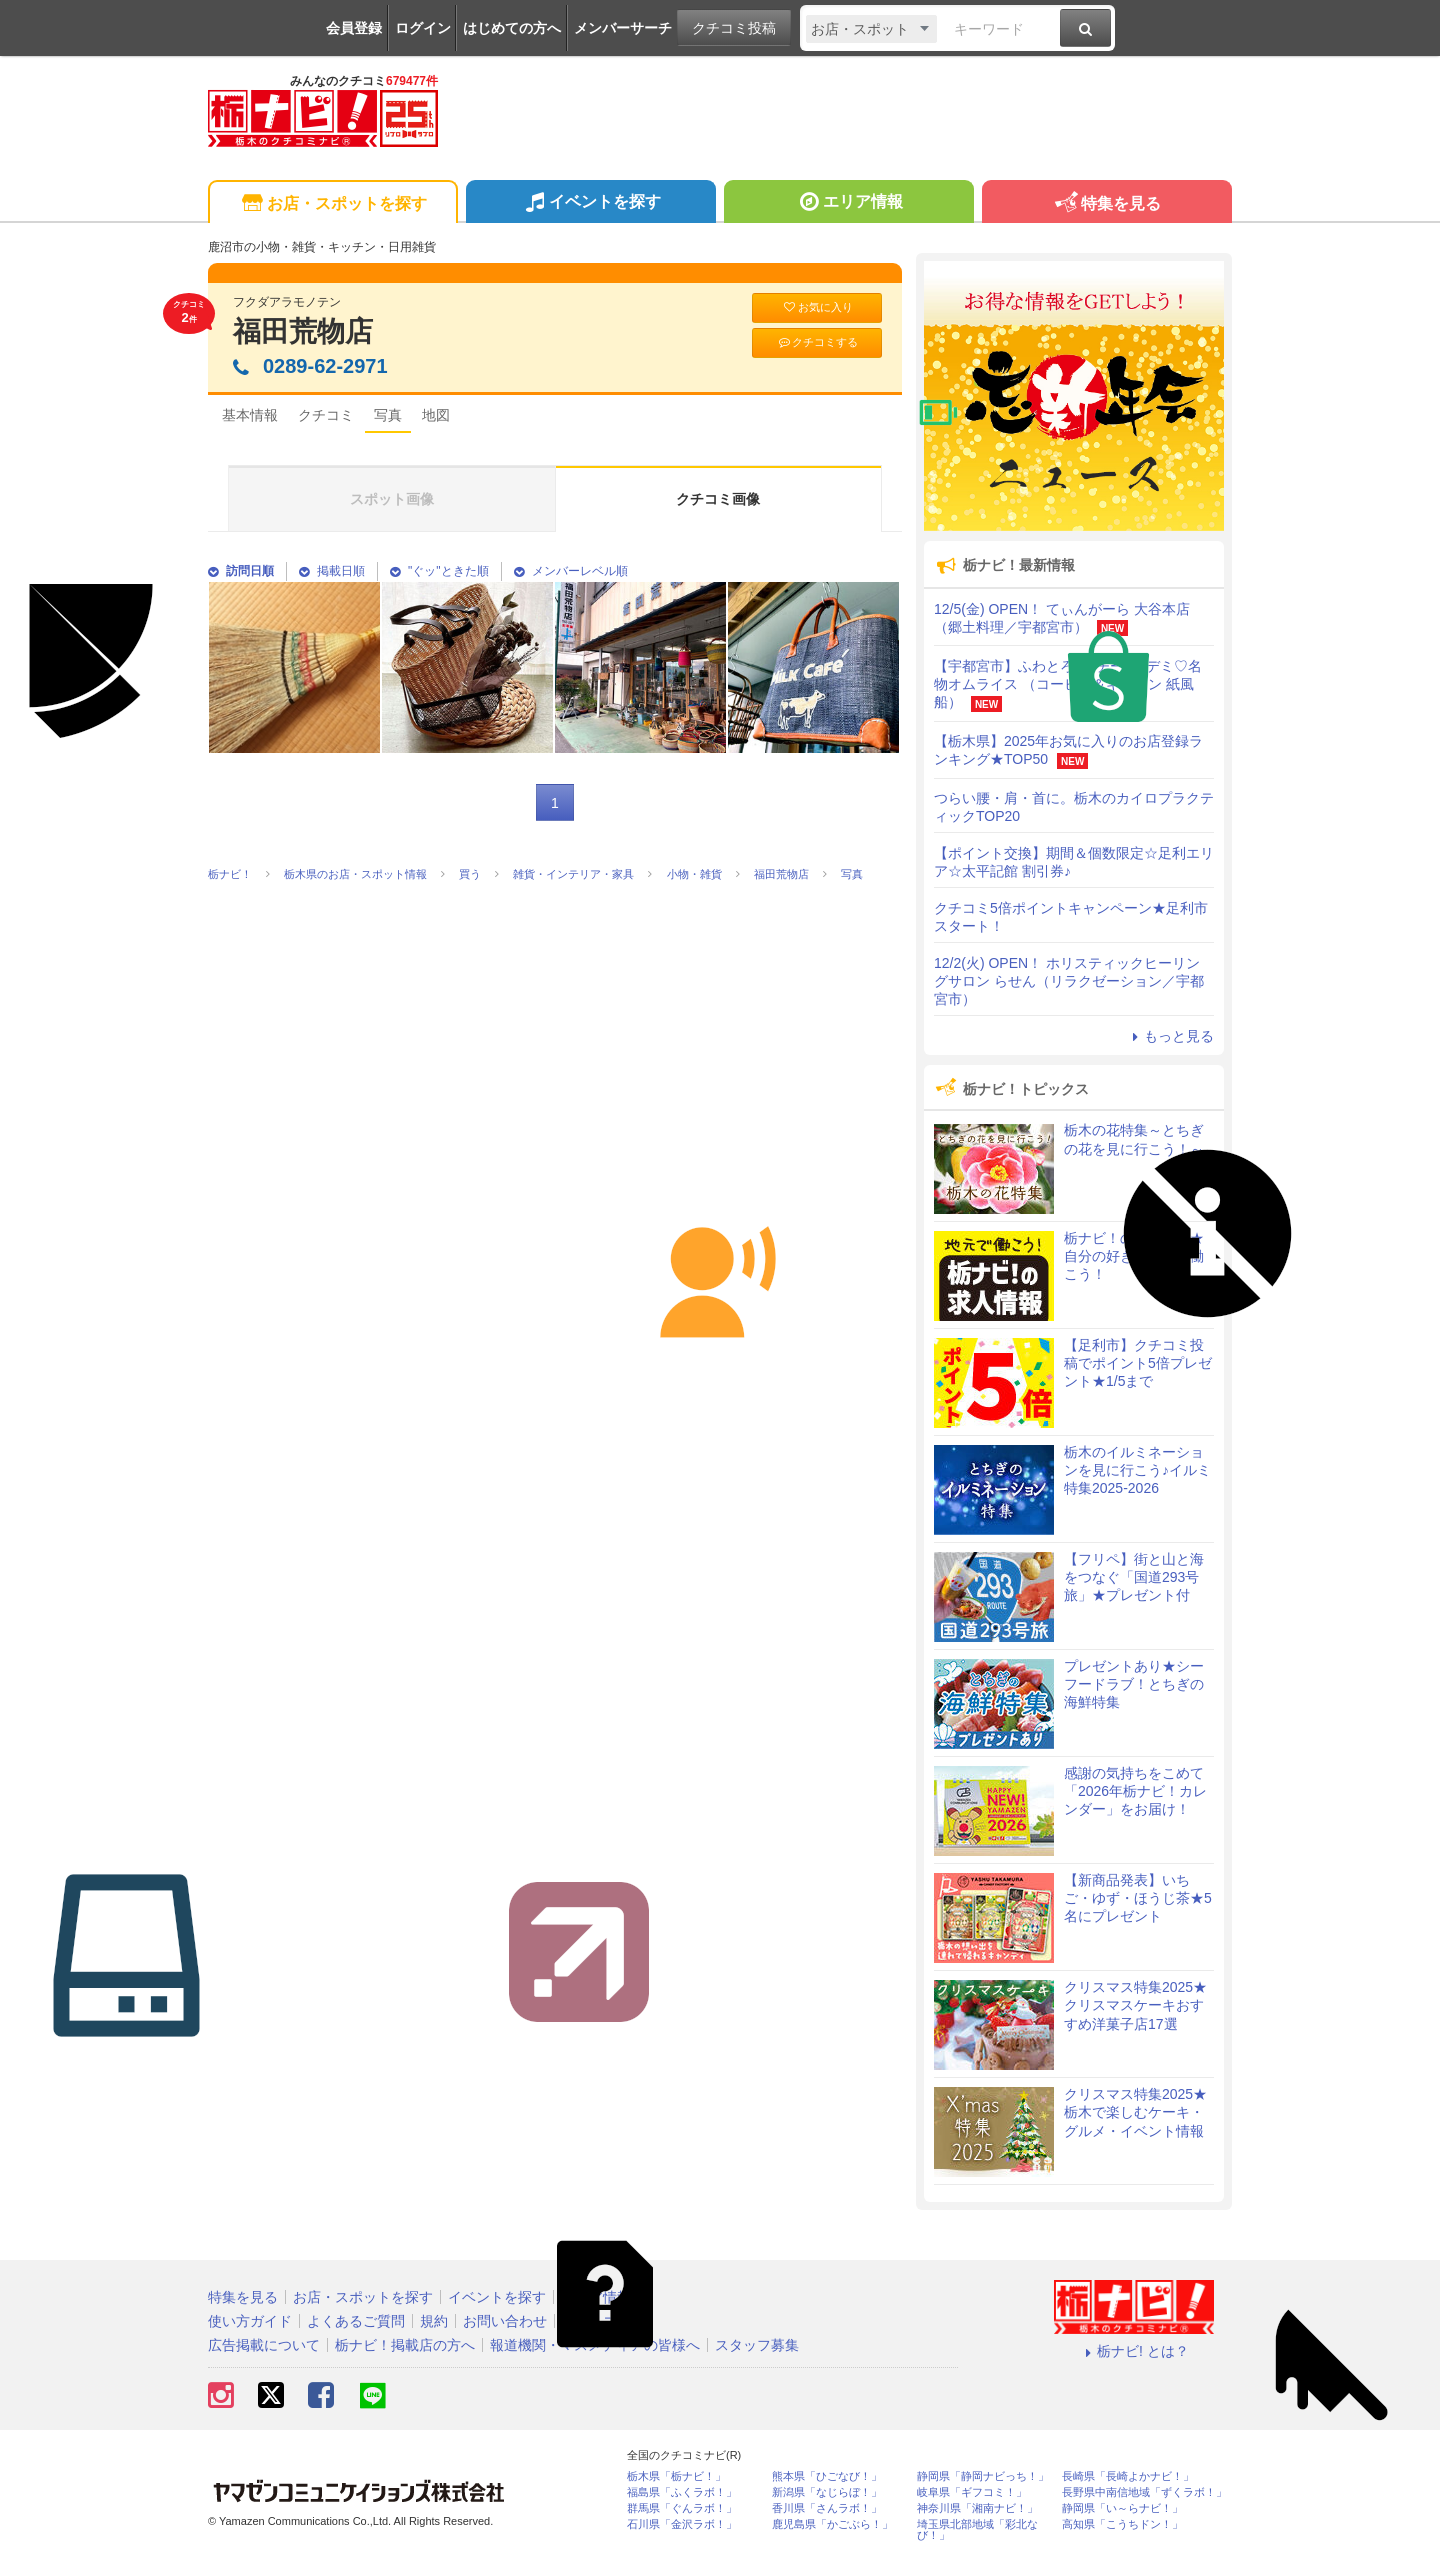 The width and height of the screenshot is (1440, 2561). What do you see at coordinates (91, 661) in the screenshot?
I see `open Poetry package manager` at bounding box center [91, 661].